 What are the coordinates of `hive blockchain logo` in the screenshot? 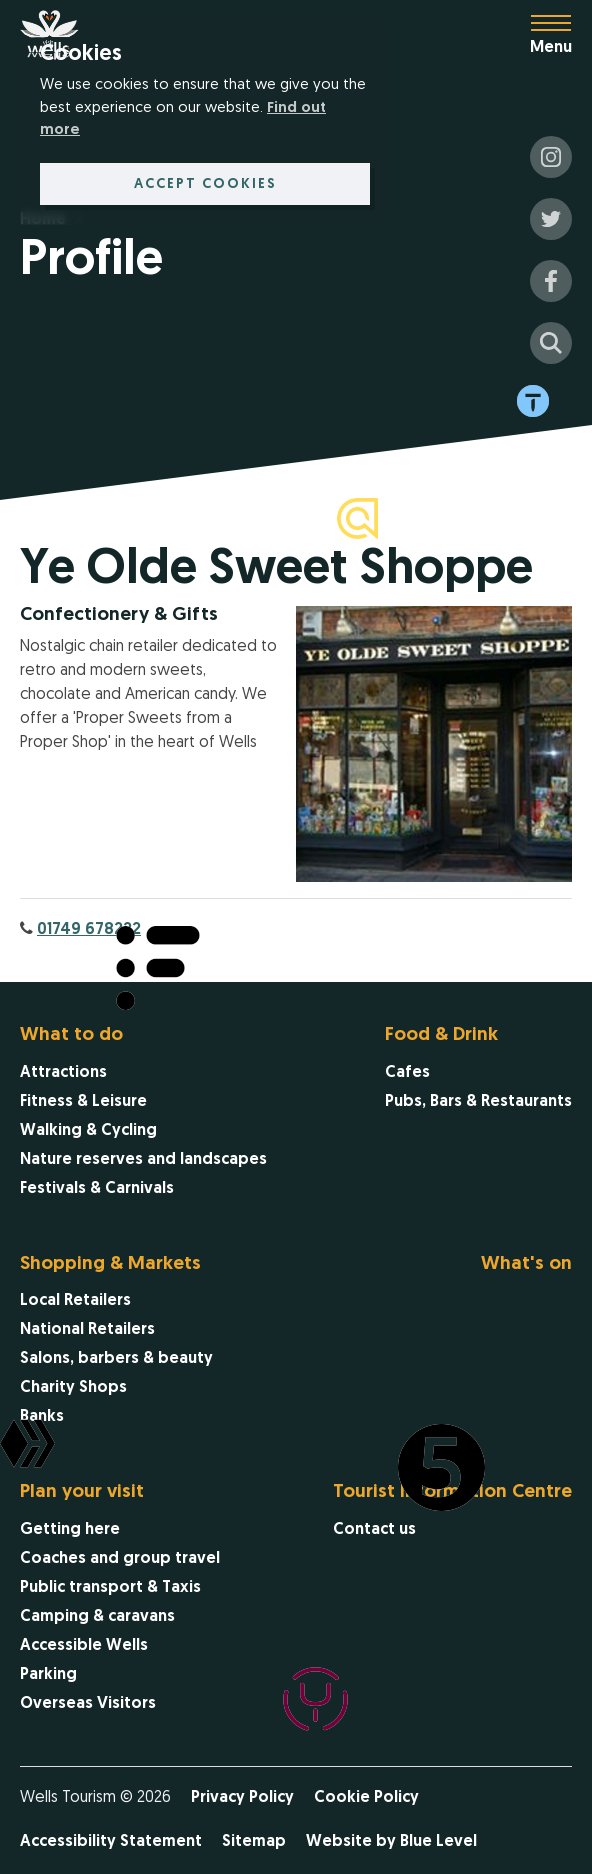 It's located at (27, 1443).